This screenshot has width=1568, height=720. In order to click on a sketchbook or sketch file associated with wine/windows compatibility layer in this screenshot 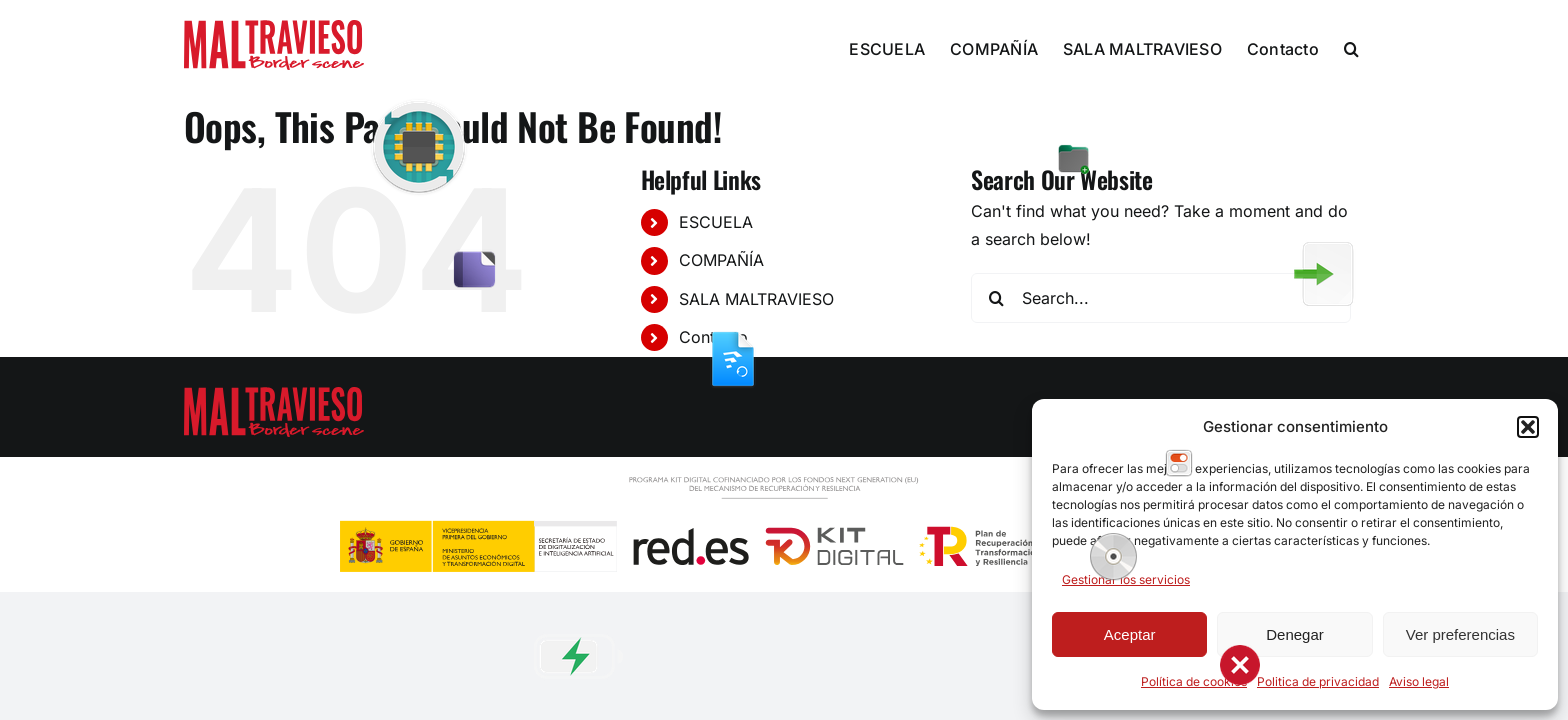, I will do `click(733, 360)`.